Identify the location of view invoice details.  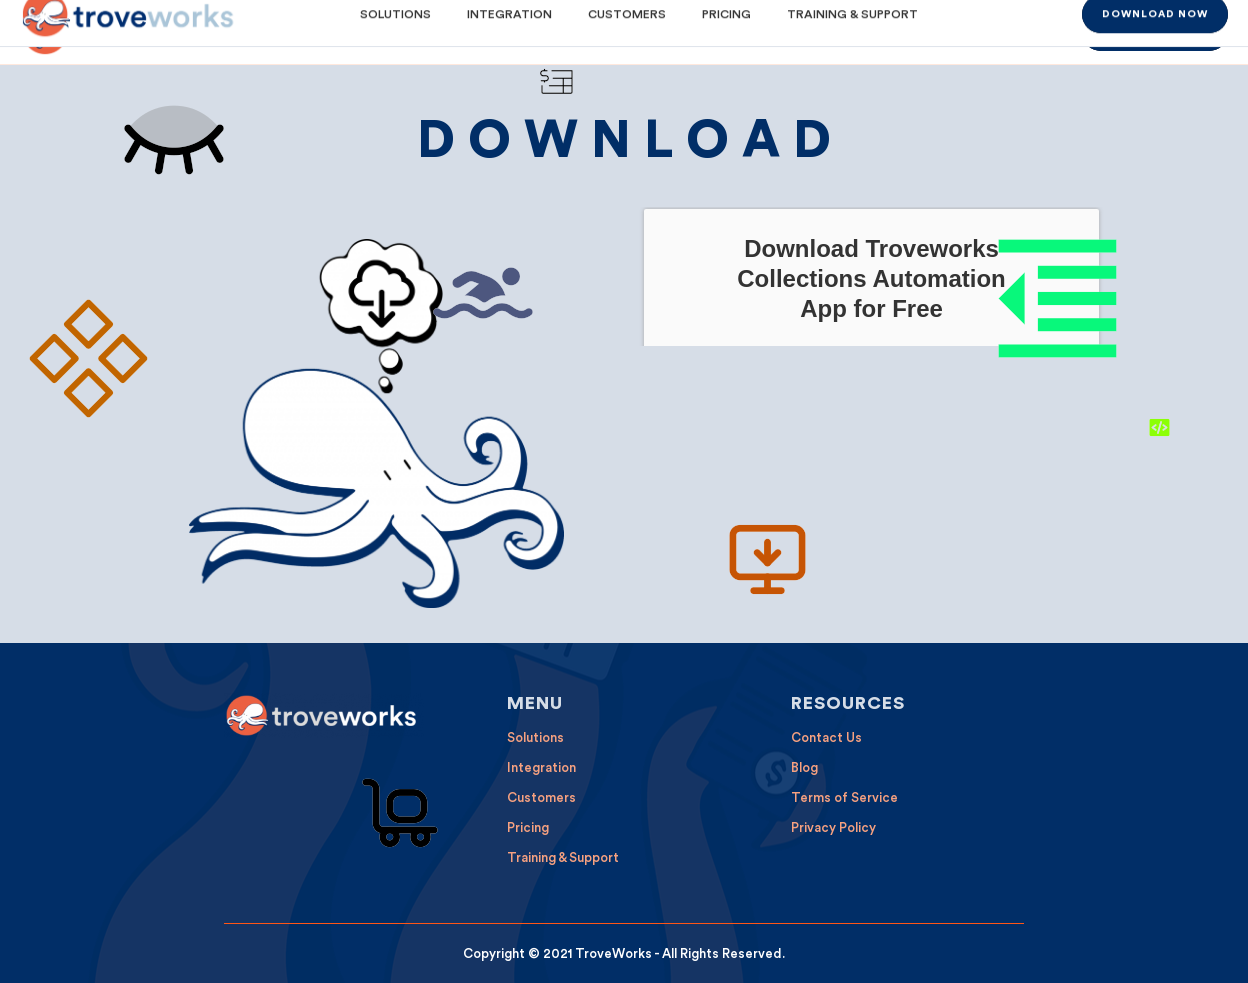
(557, 82).